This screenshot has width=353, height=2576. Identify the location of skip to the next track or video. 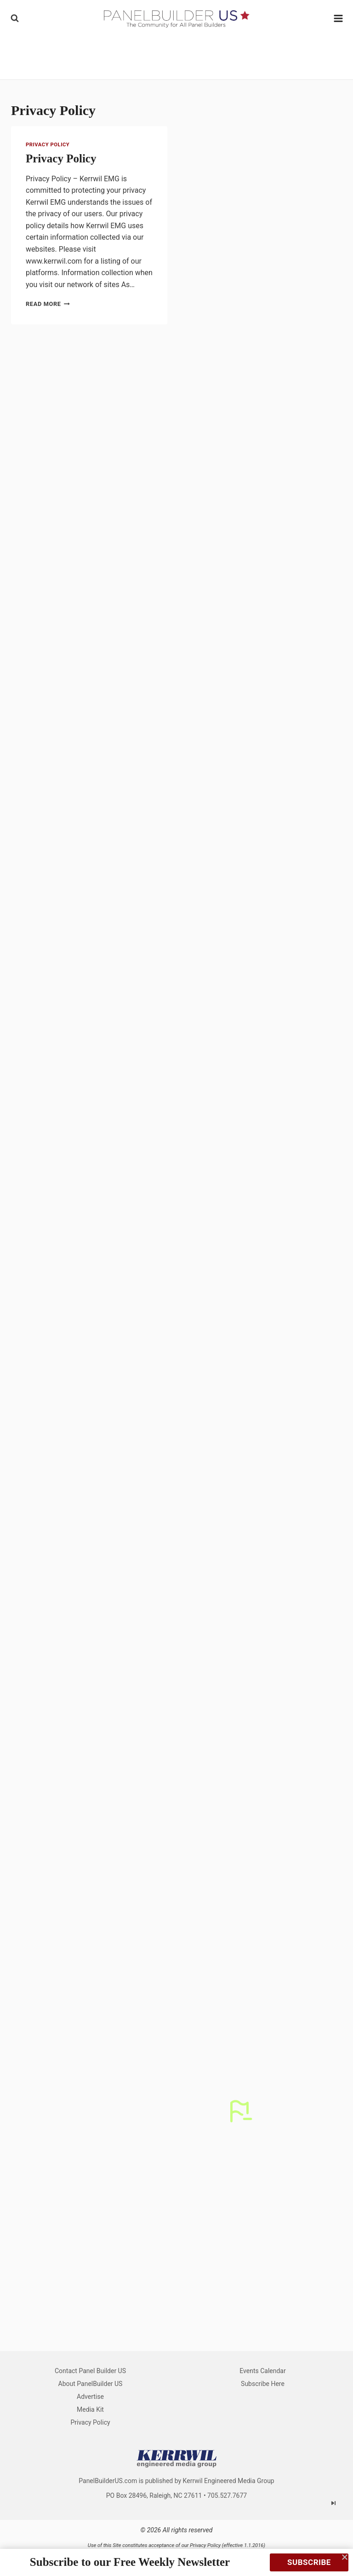
(333, 2503).